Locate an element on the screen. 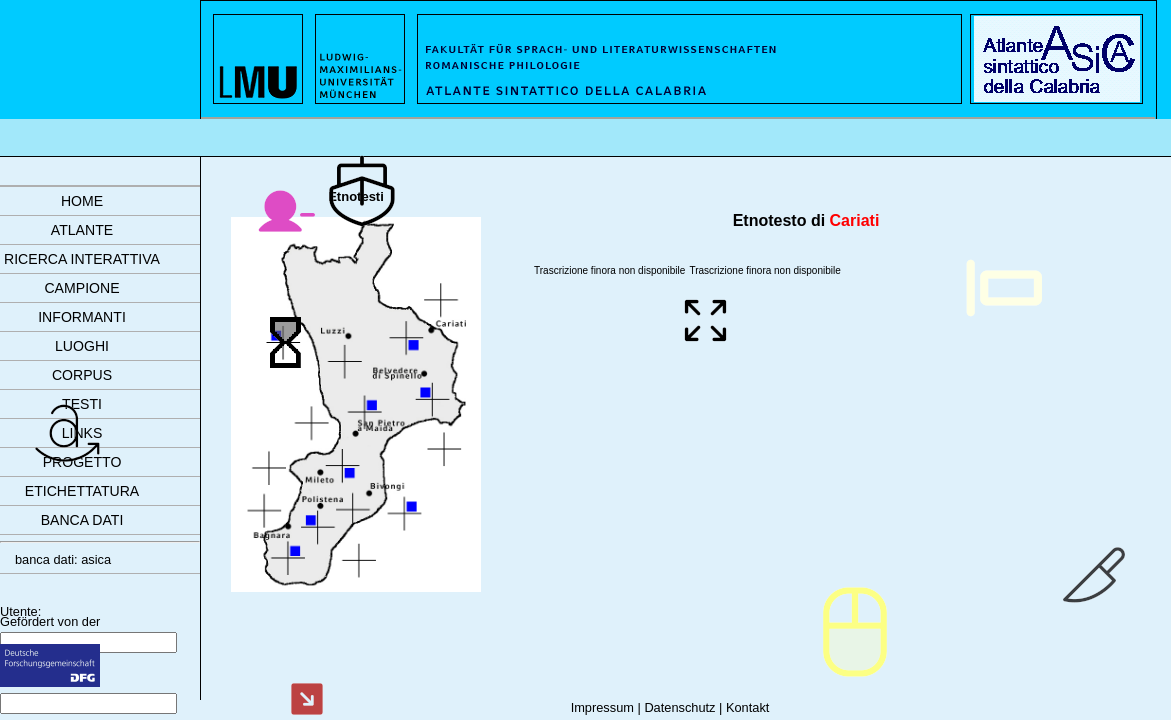 The height and width of the screenshot is (720, 1171). mouse input device indicator is located at coordinates (855, 632).